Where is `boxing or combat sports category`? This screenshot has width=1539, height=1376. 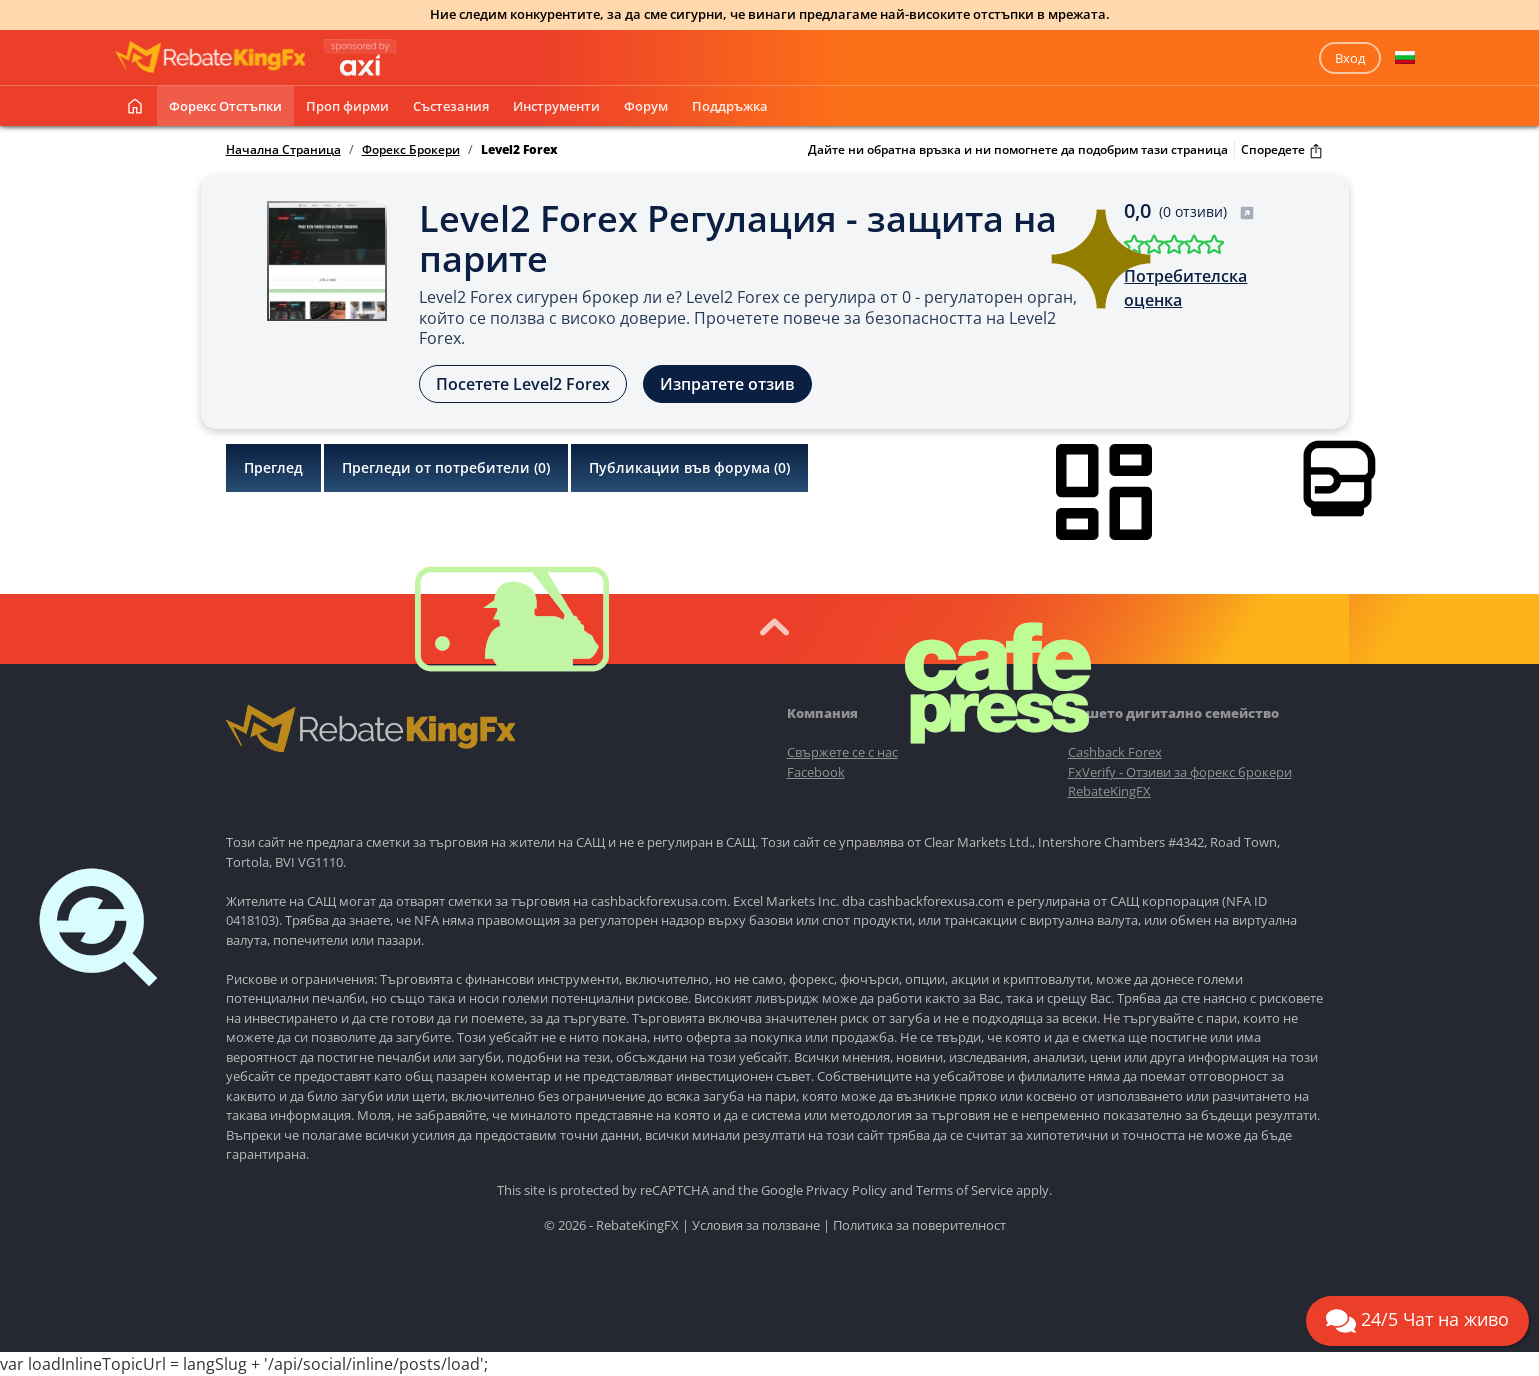 boxing or combat sports category is located at coordinates (1337, 478).